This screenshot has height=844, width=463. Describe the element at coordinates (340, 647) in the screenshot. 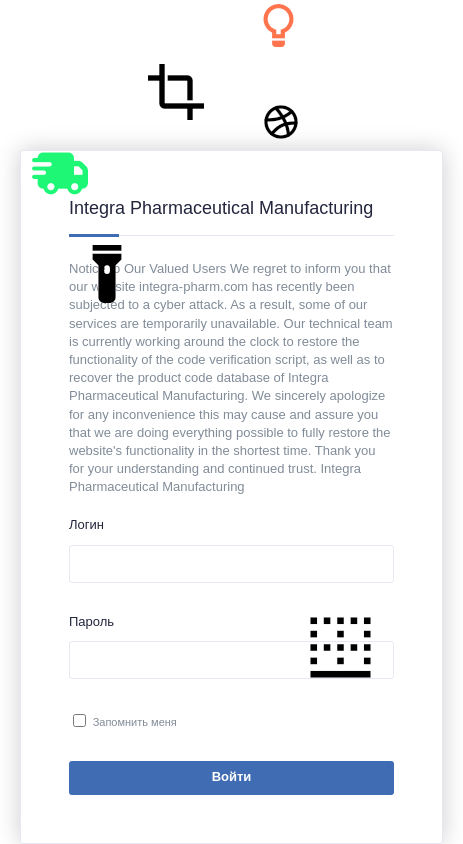

I see `apply bottom border to selected cells` at that location.